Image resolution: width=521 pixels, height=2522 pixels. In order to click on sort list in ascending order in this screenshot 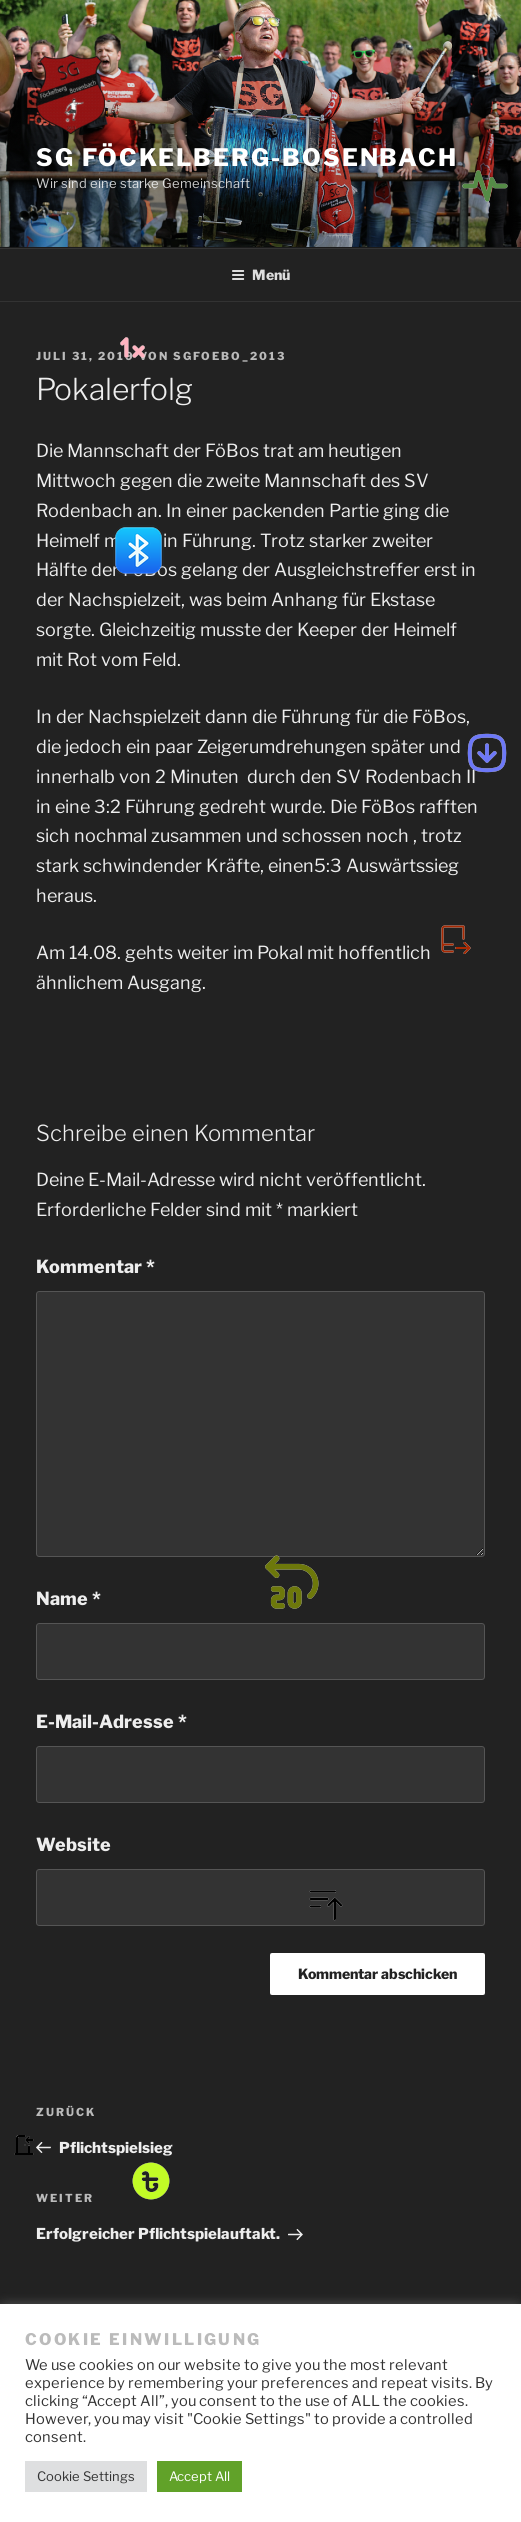, I will do `click(326, 1904)`.